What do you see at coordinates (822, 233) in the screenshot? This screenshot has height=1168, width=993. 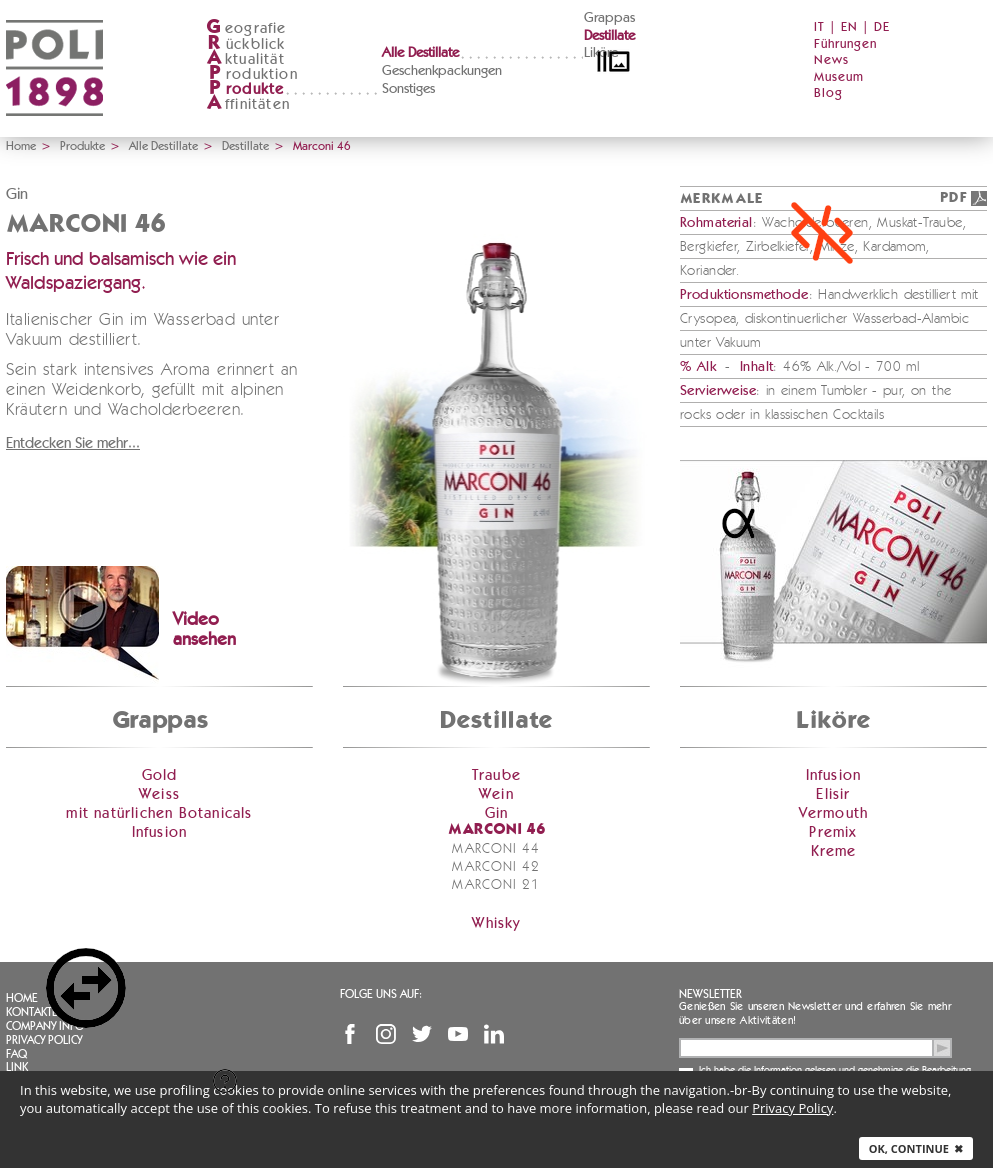 I see `code view disabled or unavailable` at bounding box center [822, 233].